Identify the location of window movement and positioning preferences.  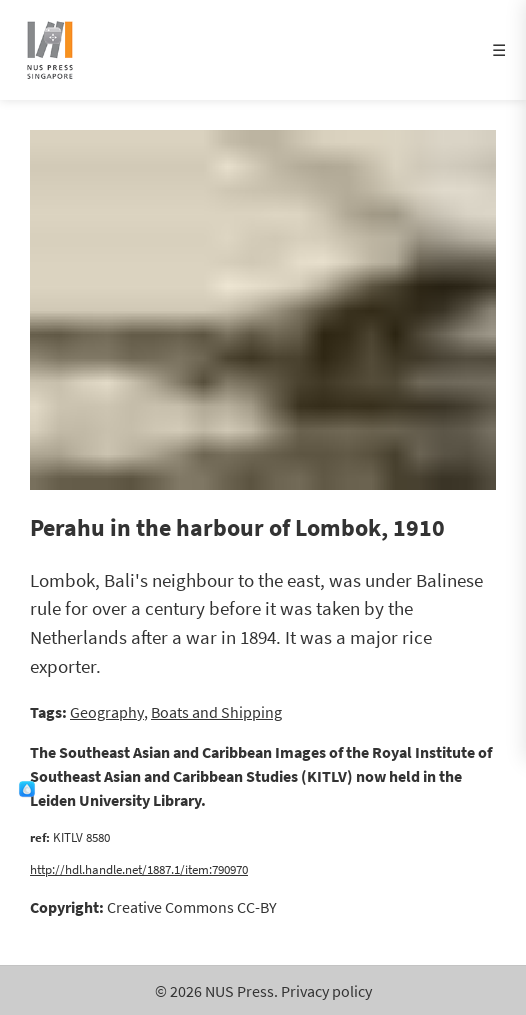
(53, 36).